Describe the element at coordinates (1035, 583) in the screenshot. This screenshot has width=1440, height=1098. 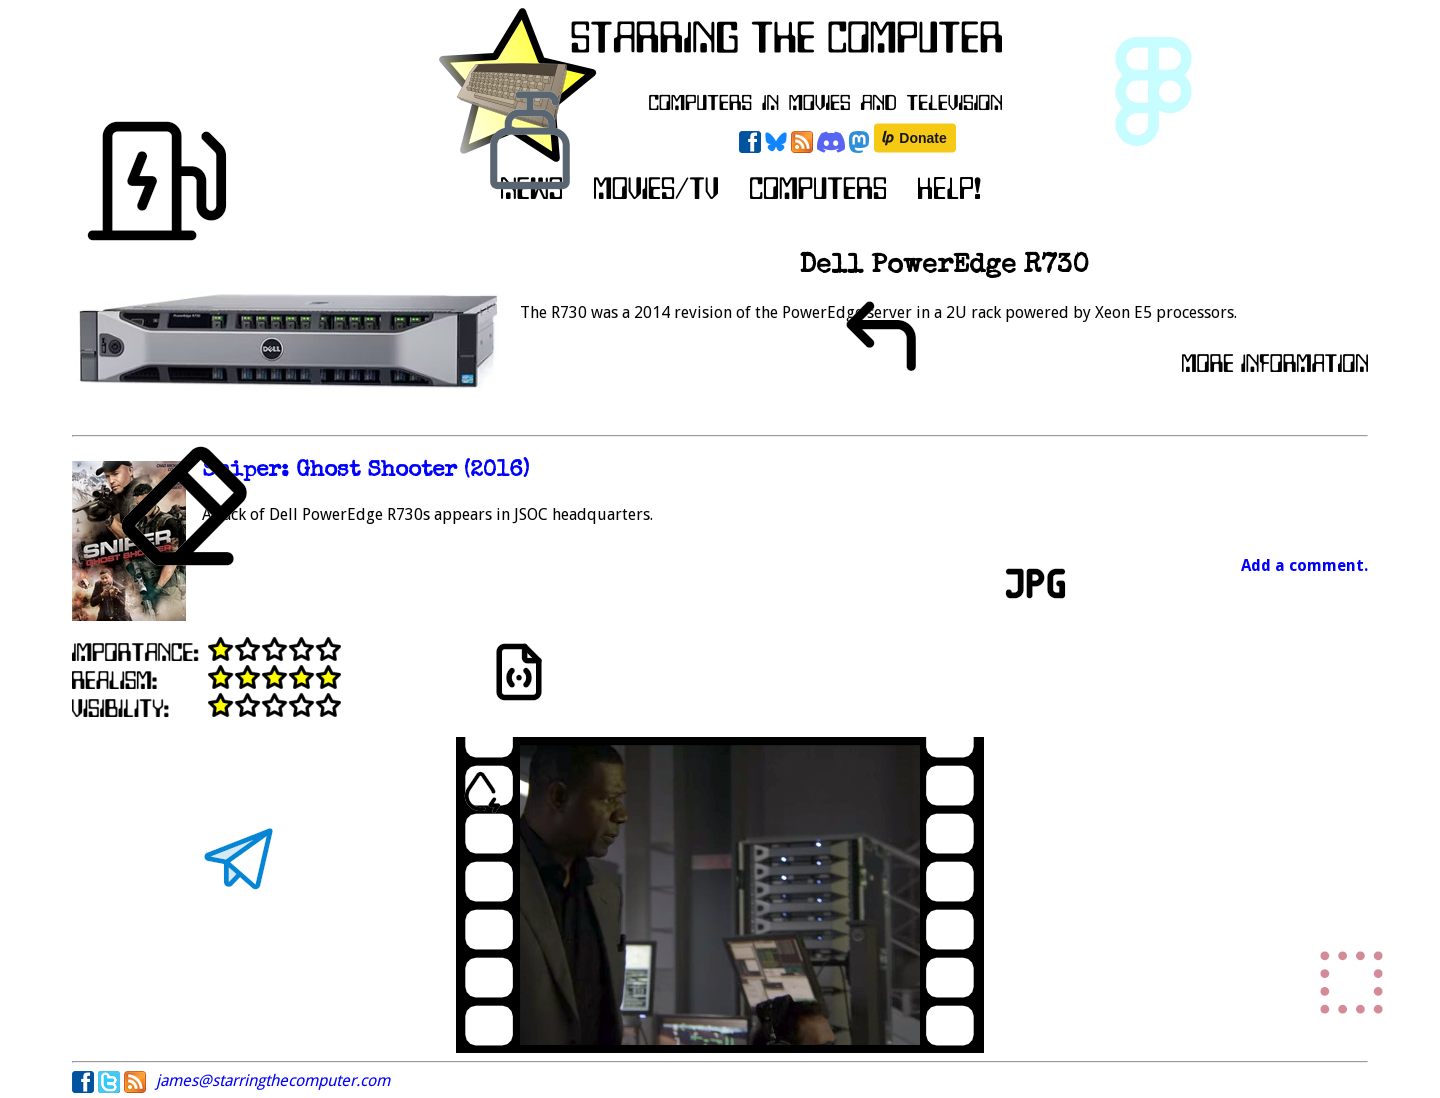
I see `indicates a JPG image file type` at that location.